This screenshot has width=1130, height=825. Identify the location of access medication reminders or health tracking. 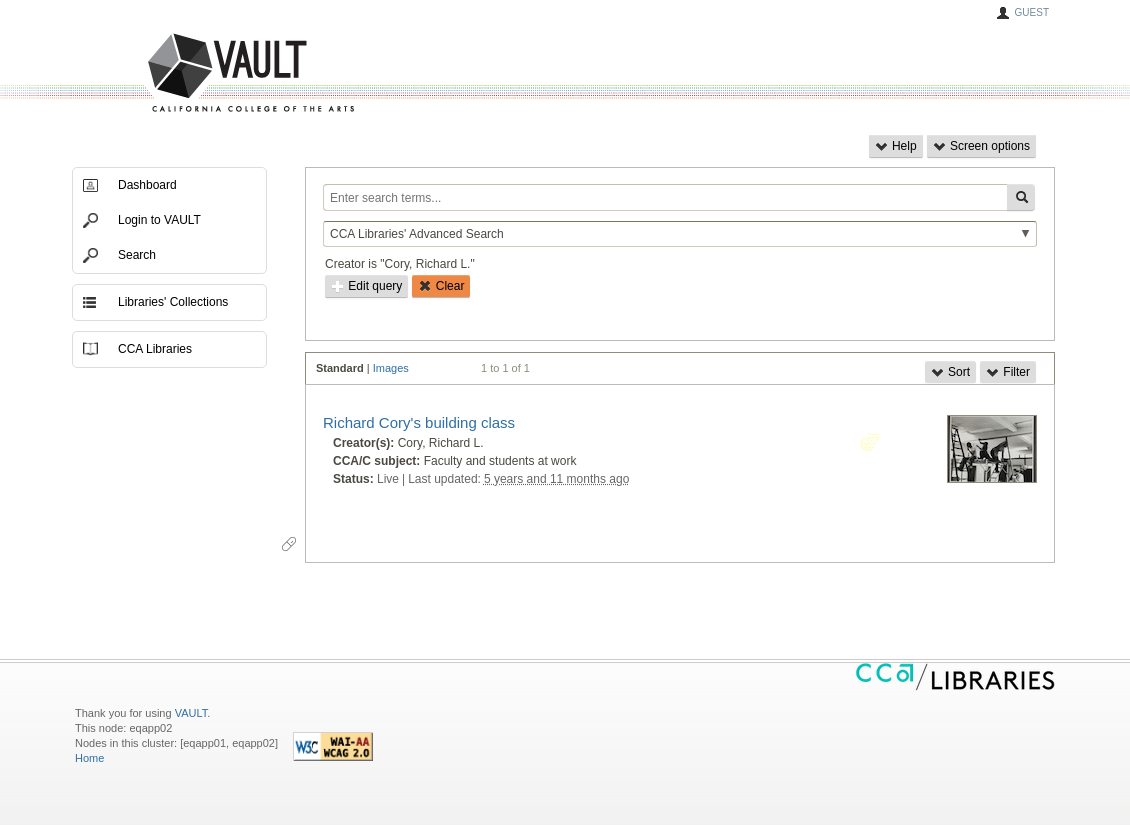
(289, 544).